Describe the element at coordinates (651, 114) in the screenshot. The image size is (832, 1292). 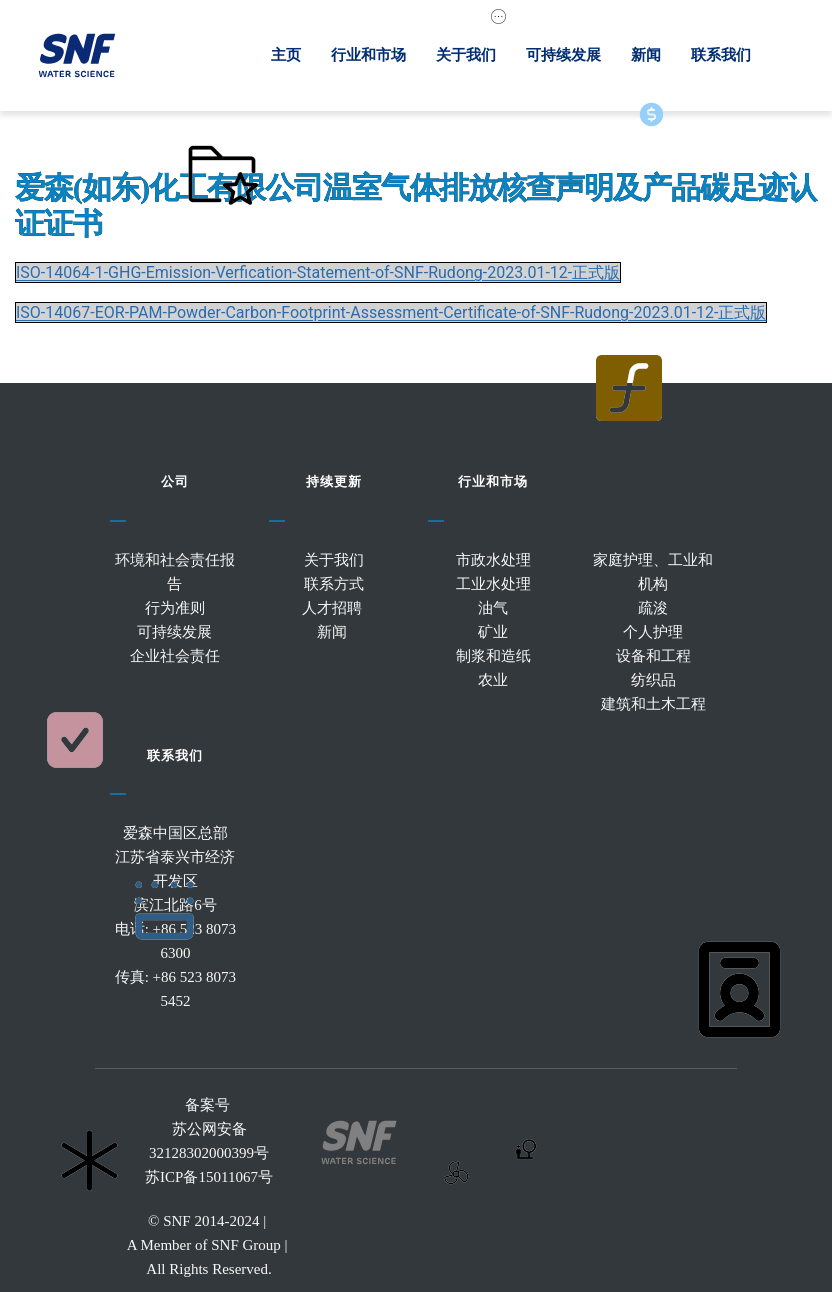
I see `view account balance or financial summary` at that location.